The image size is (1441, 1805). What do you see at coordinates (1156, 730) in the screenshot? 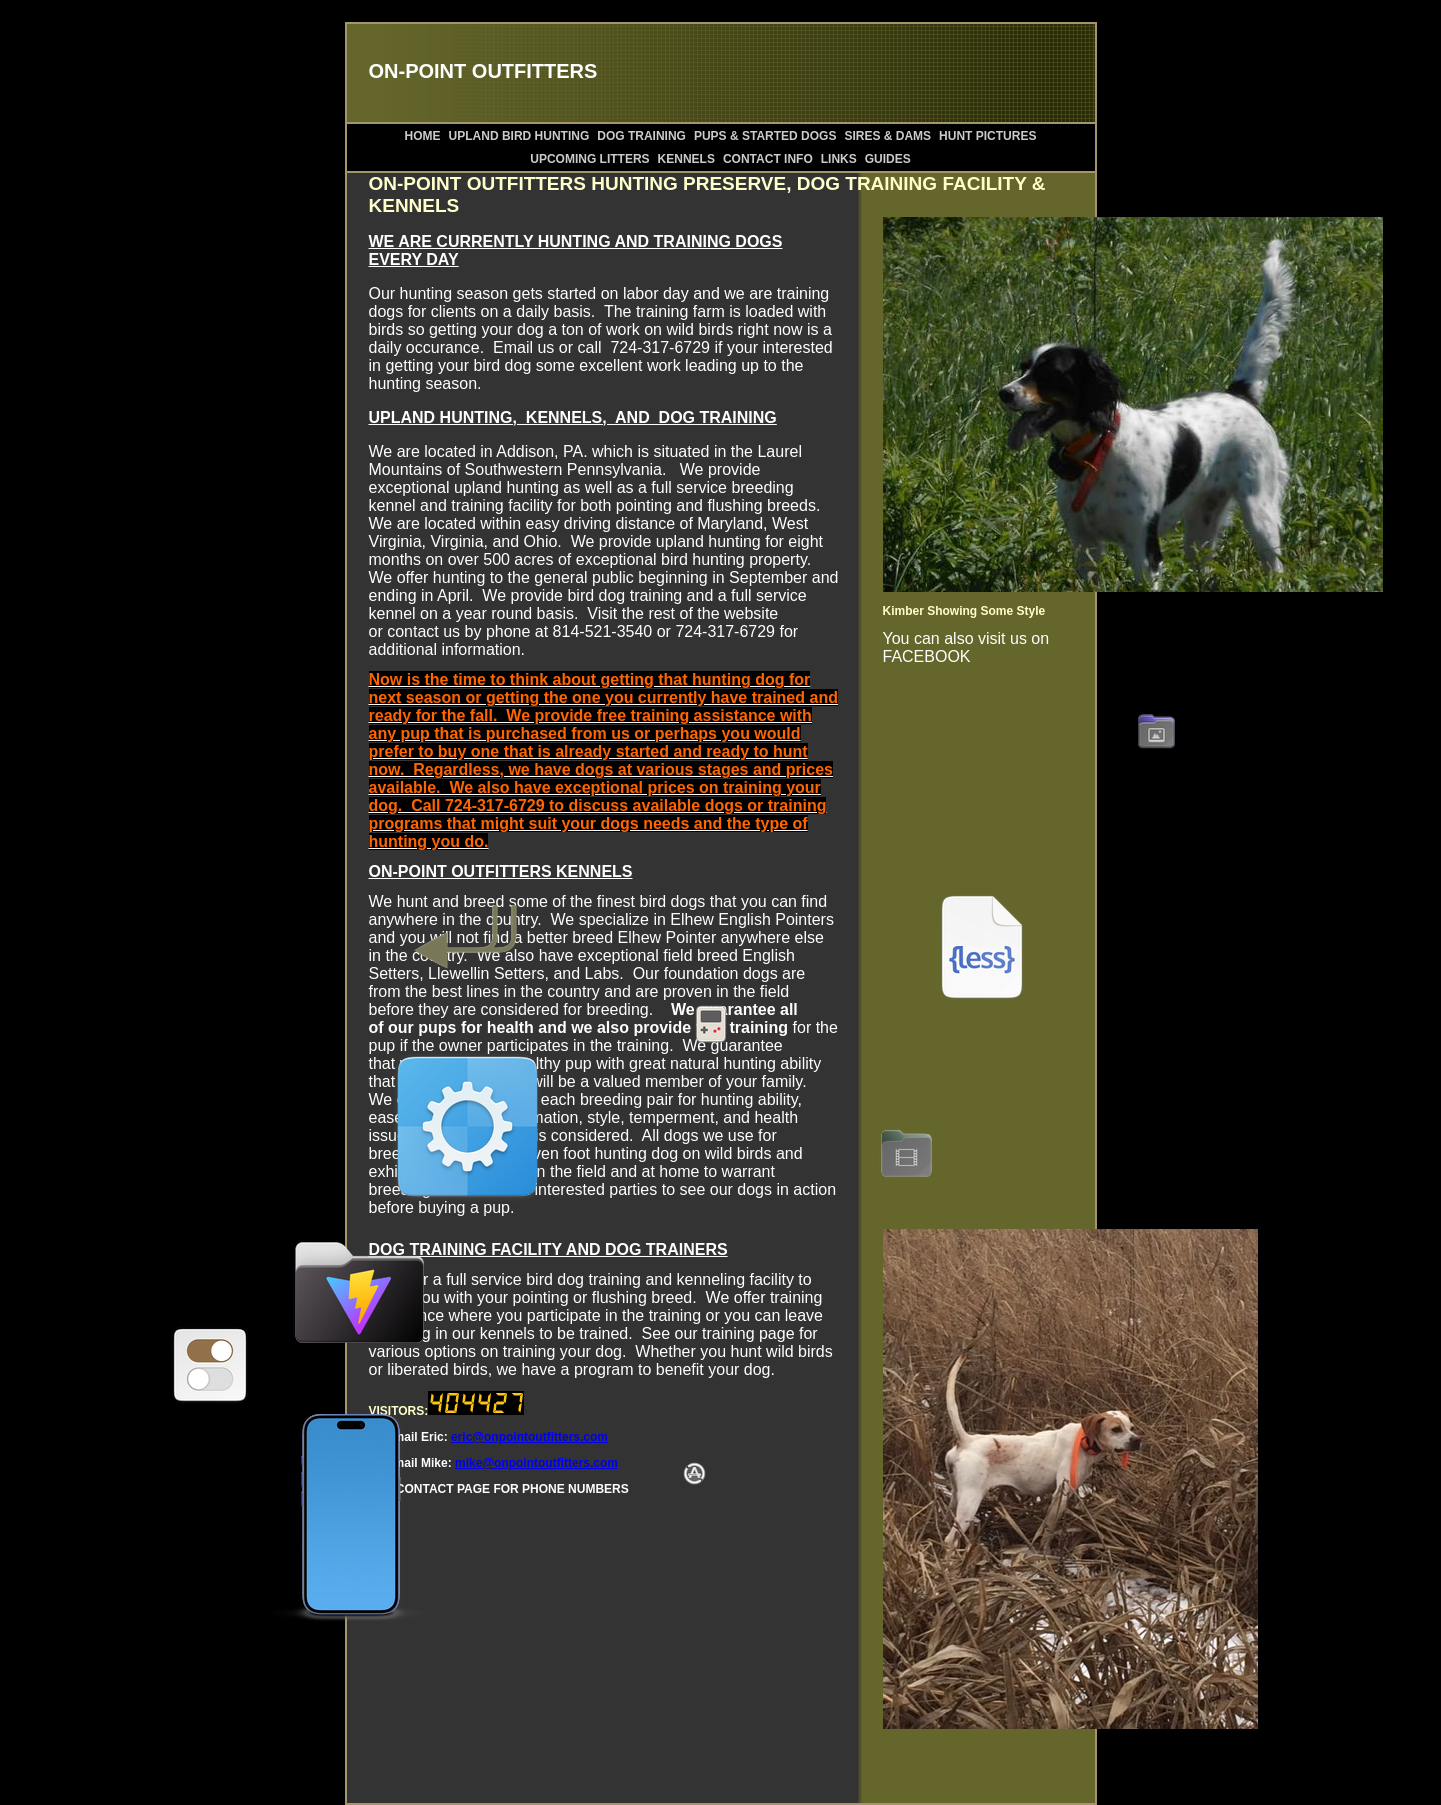
I see `open your pictures folder` at bounding box center [1156, 730].